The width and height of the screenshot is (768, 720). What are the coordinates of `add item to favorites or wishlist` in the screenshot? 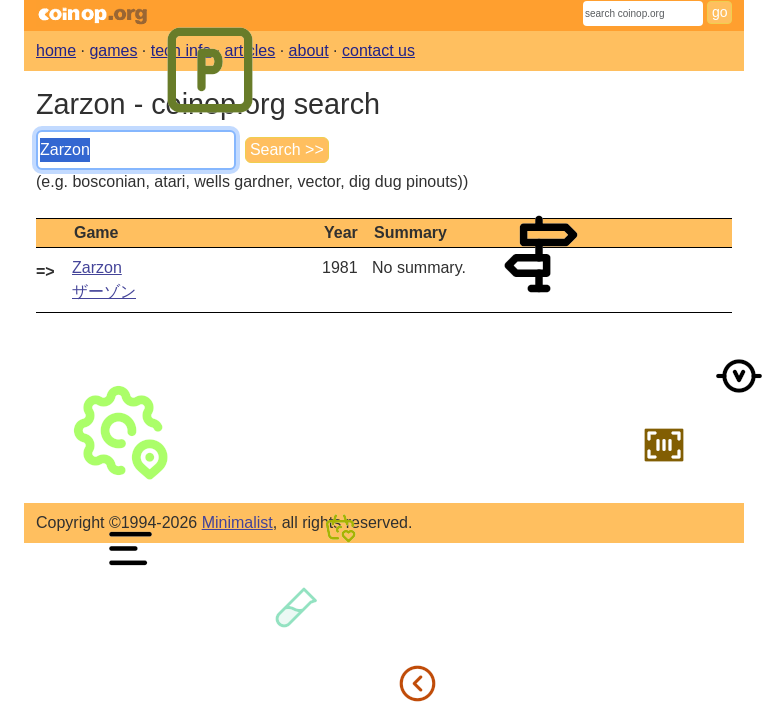 It's located at (340, 527).